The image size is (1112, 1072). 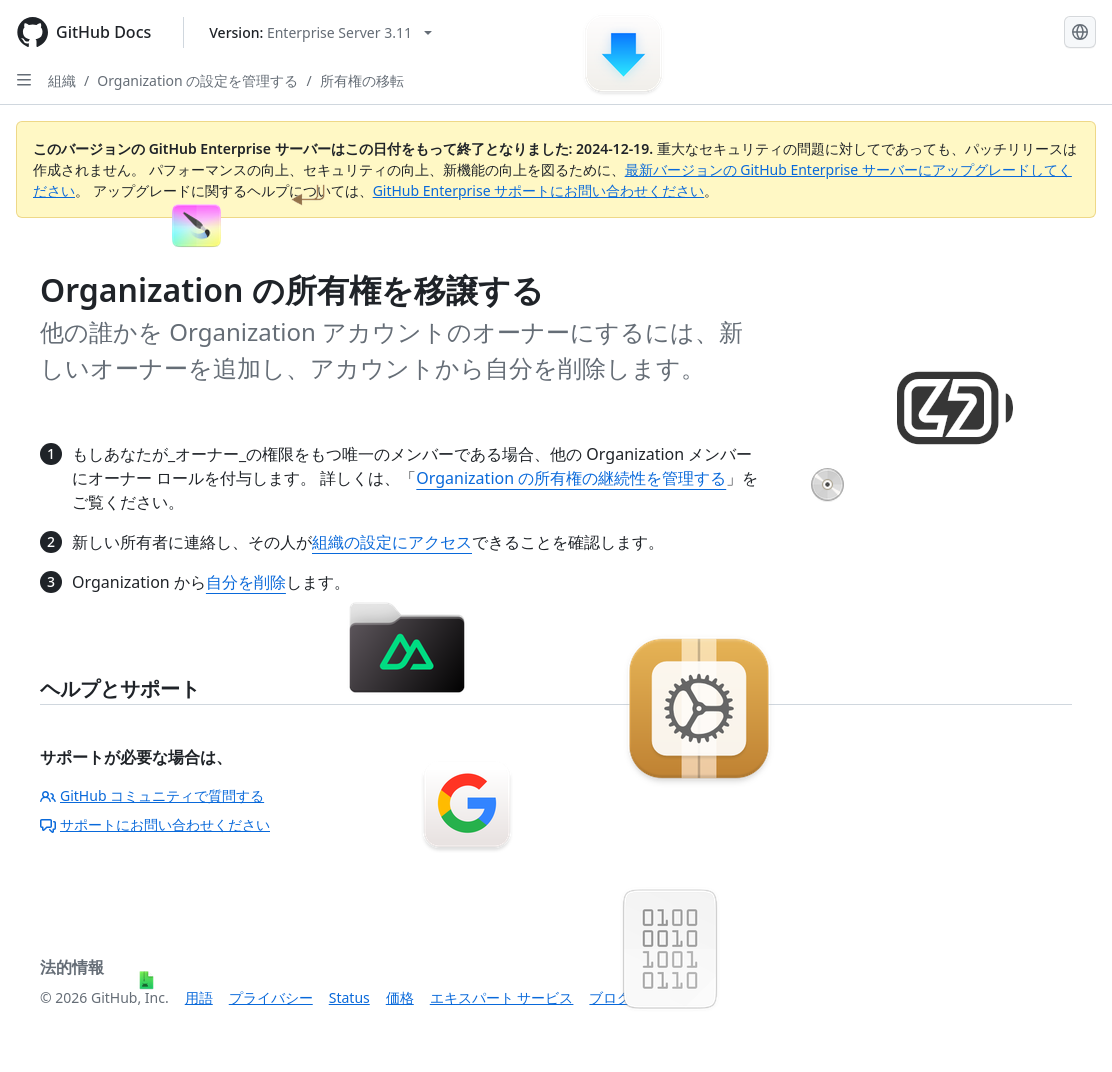 What do you see at coordinates (623, 53) in the screenshot?
I see `open kget download manager` at bounding box center [623, 53].